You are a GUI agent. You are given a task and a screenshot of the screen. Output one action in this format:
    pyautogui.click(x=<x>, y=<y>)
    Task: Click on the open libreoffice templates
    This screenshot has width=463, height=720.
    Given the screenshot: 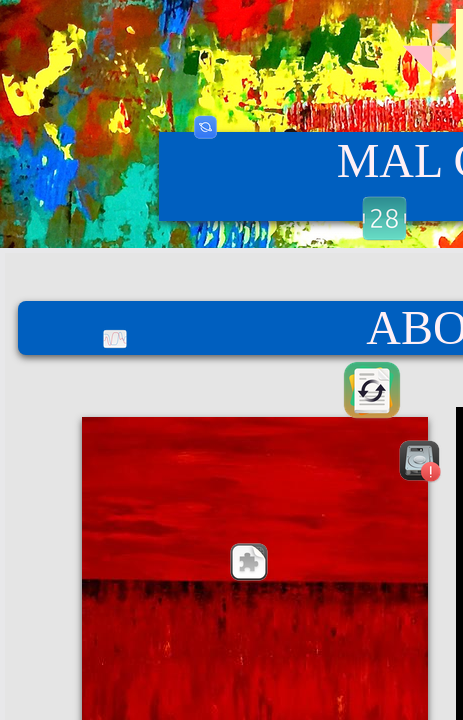 What is the action you would take?
    pyautogui.click(x=249, y=562)
    